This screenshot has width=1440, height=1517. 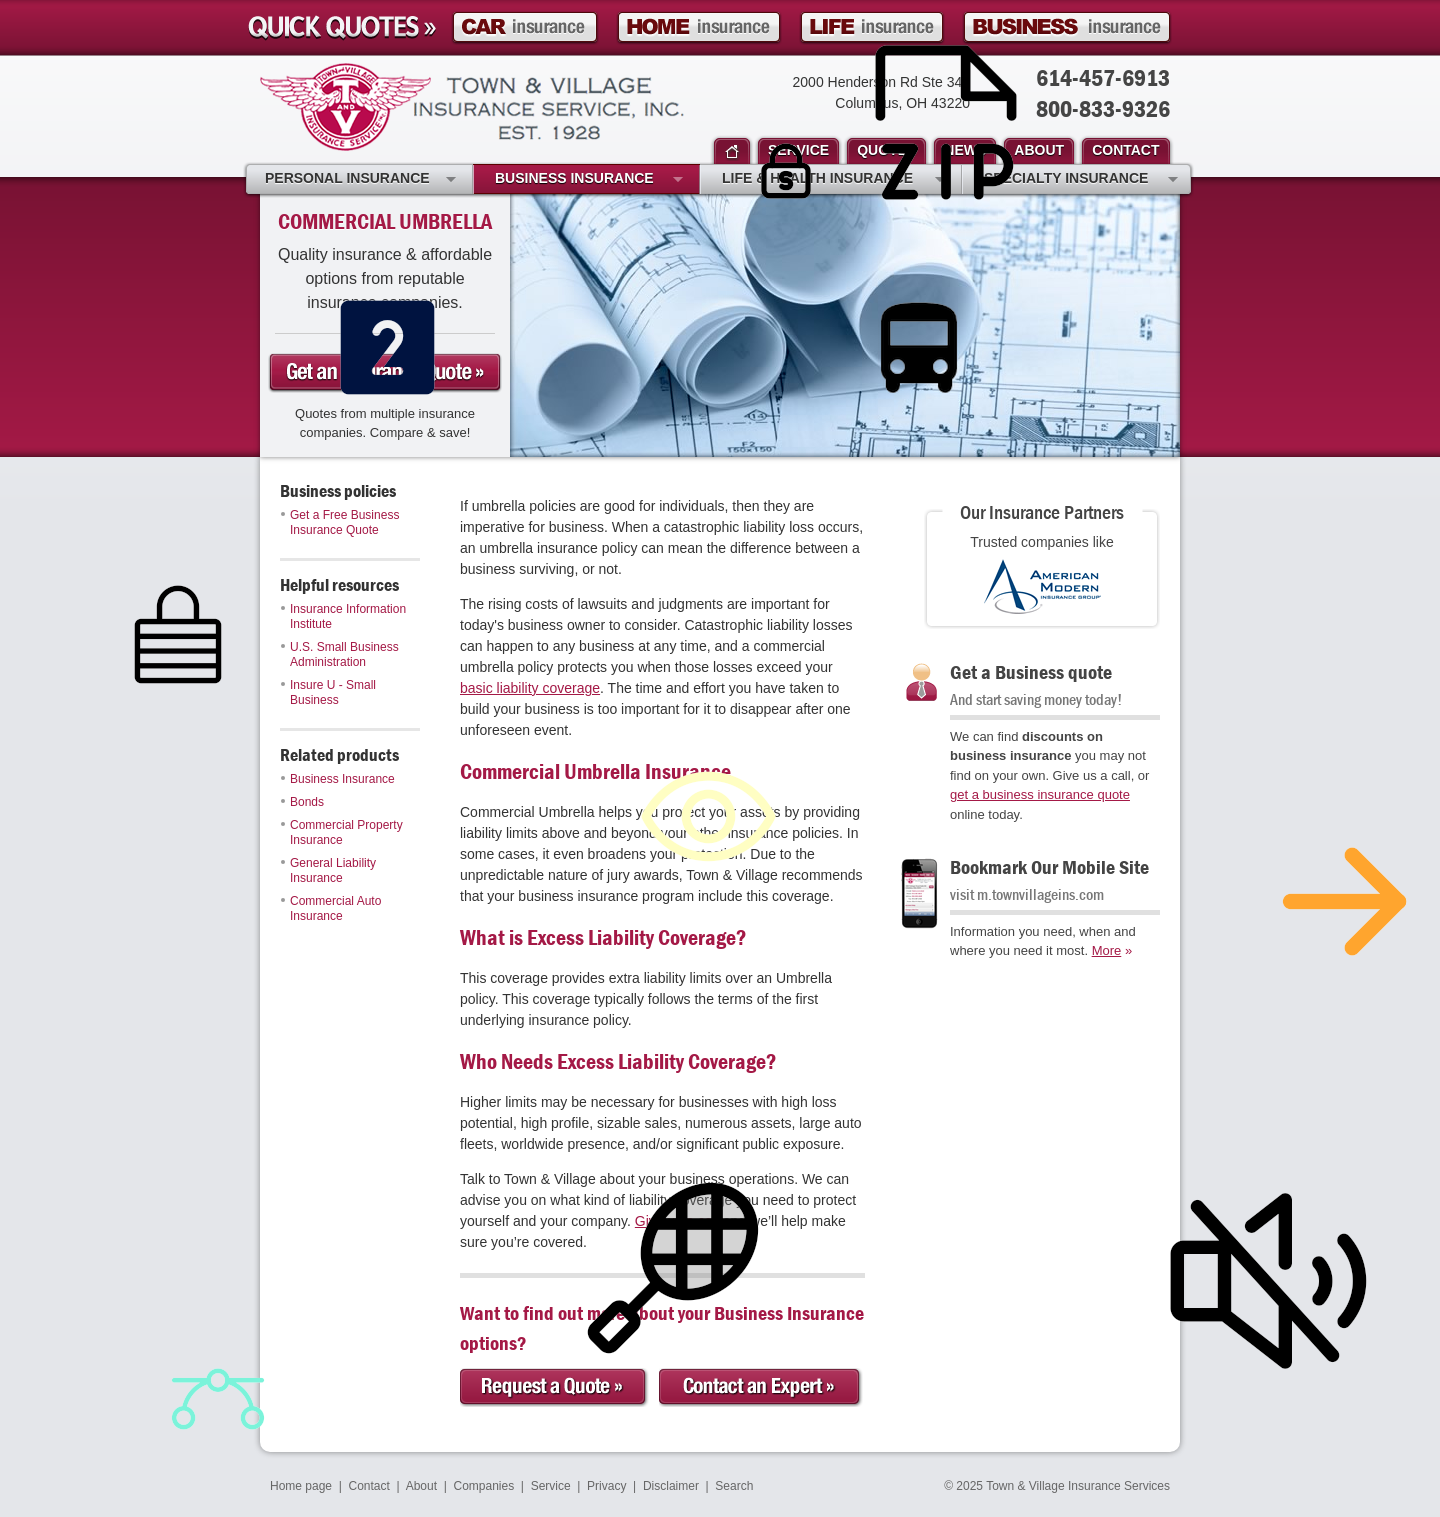 I want to click on access tennis or racquet sports features, so click(x=670, y=1271).